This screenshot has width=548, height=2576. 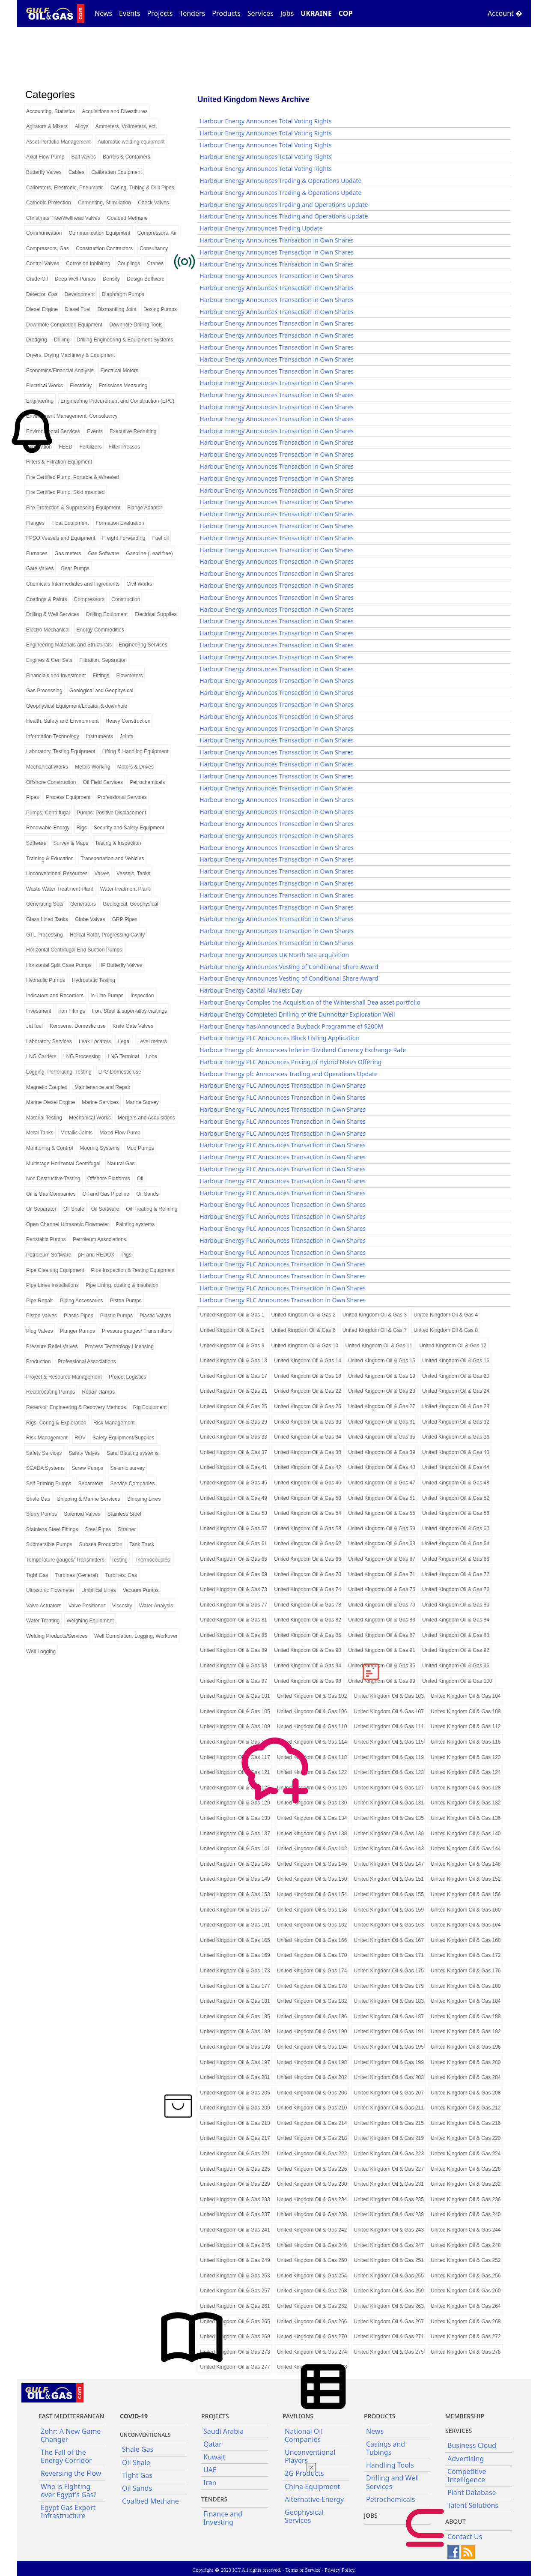 What do you see at coordinates (311, 2468) in the screenshot?
I see `close or dismiss a modal window` at bounding box center [311, 2468].